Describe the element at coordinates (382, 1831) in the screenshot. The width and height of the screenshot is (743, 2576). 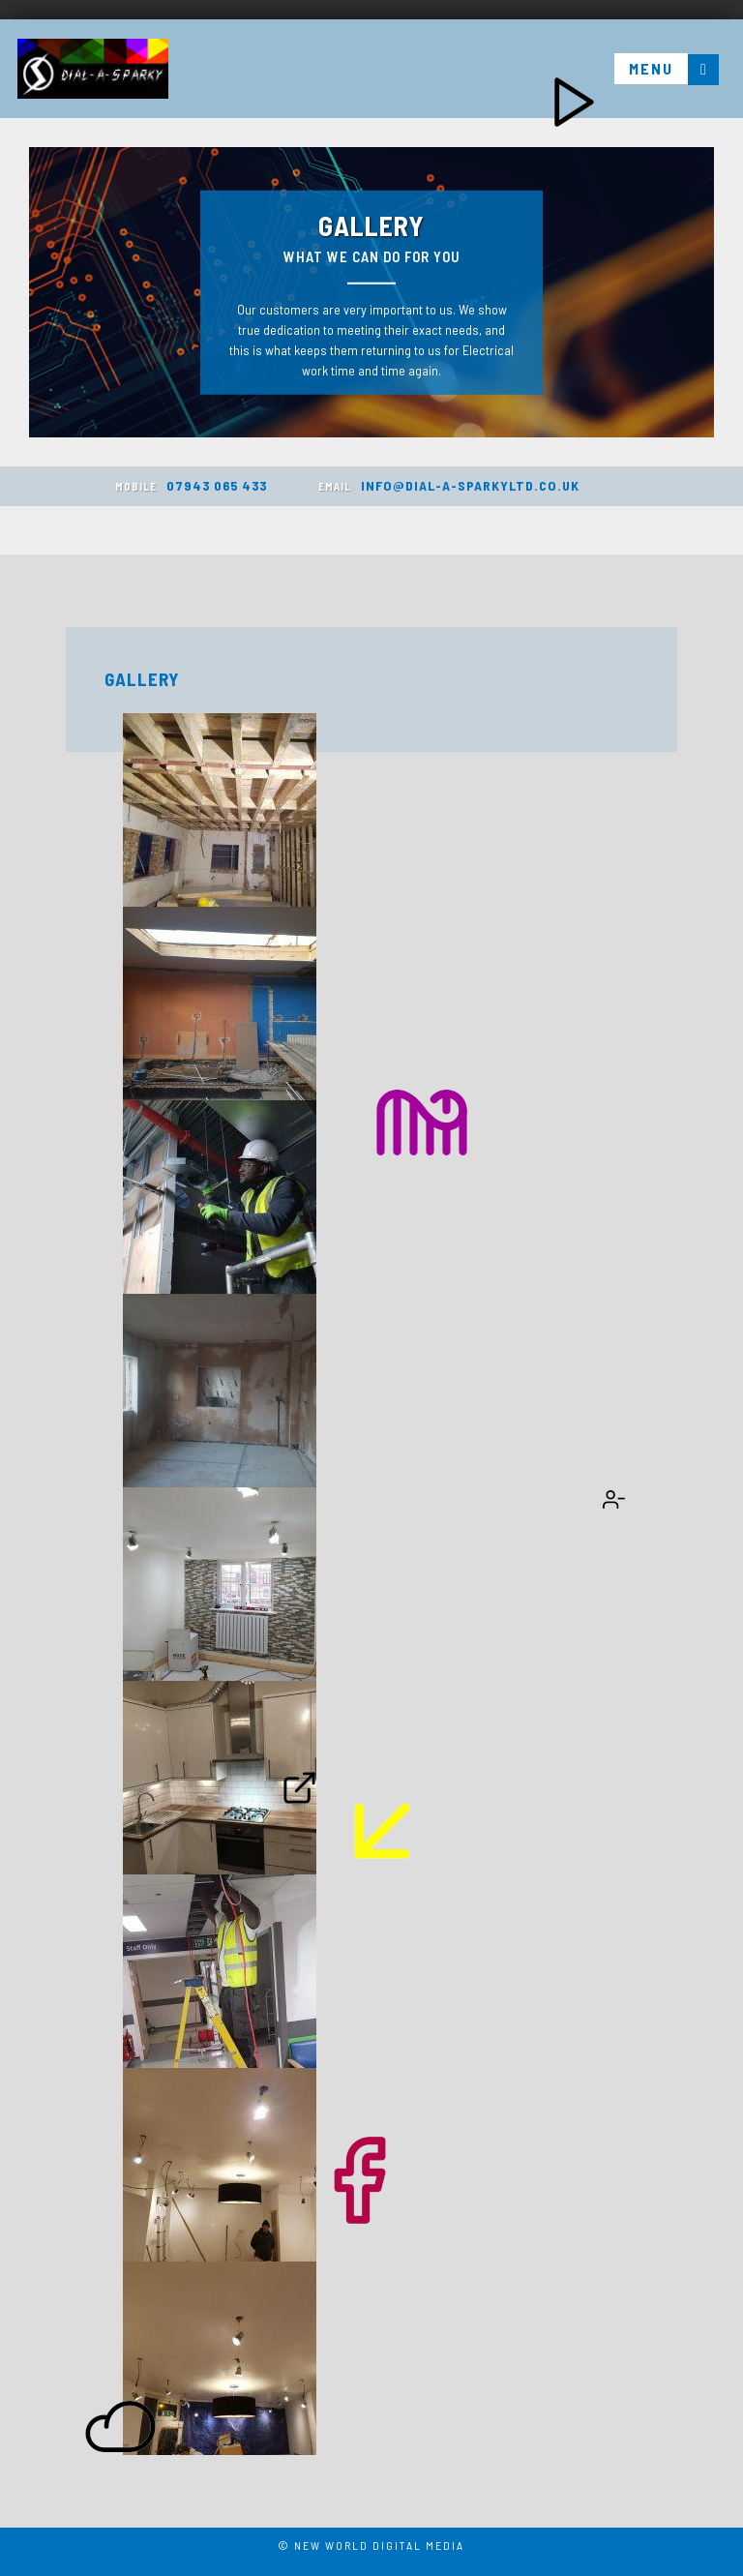
I see `navigate to bottom-left corner` at that location.